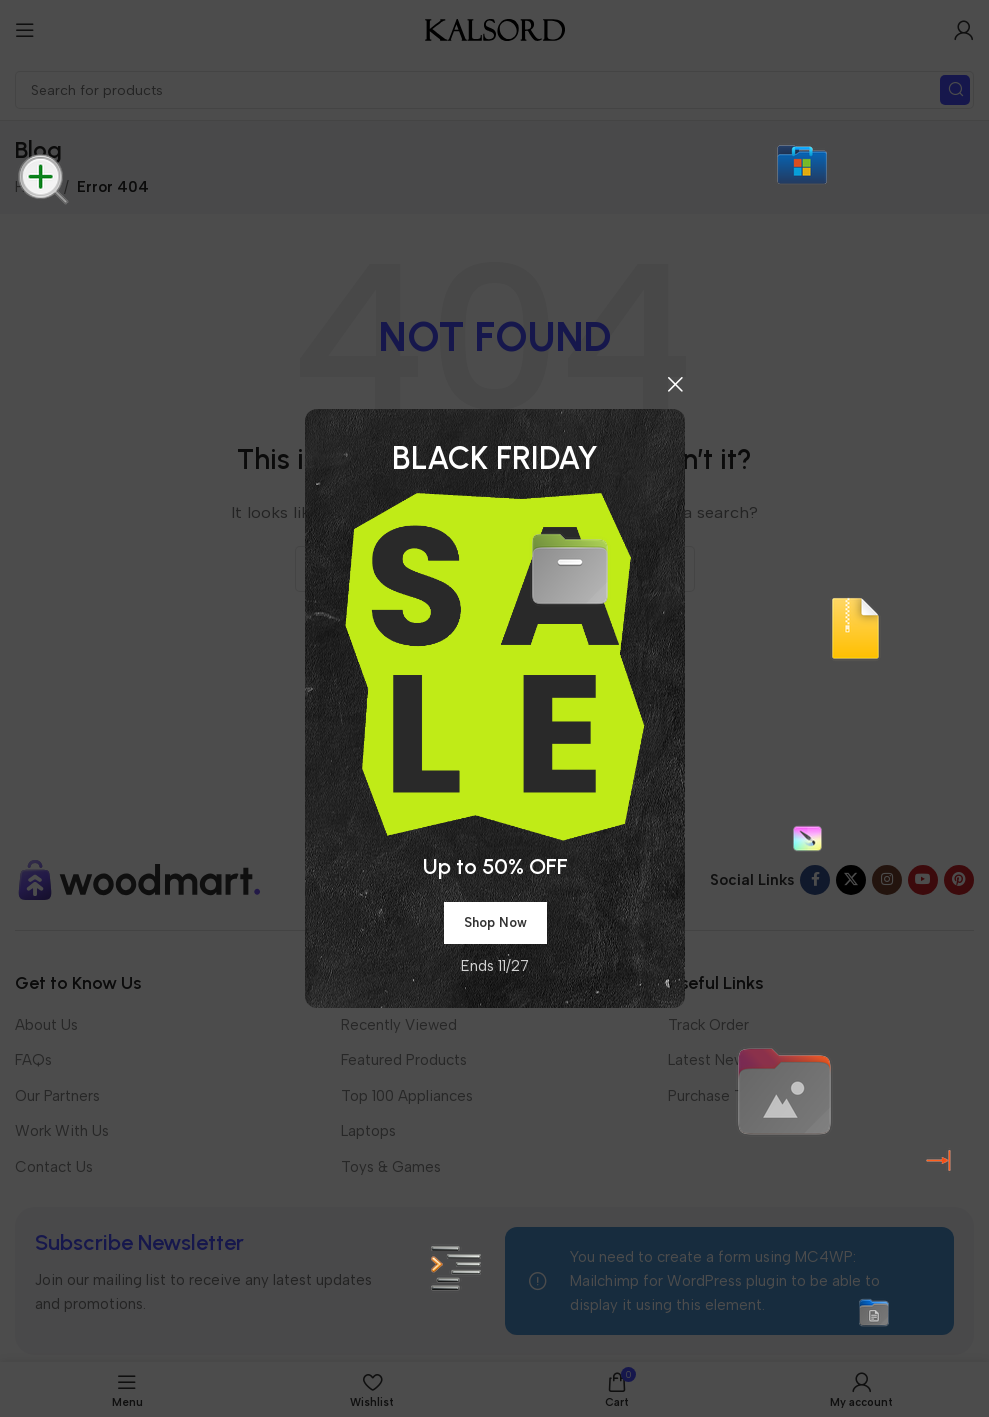  I want to click on go to the last item or page, so click(938, 1160).